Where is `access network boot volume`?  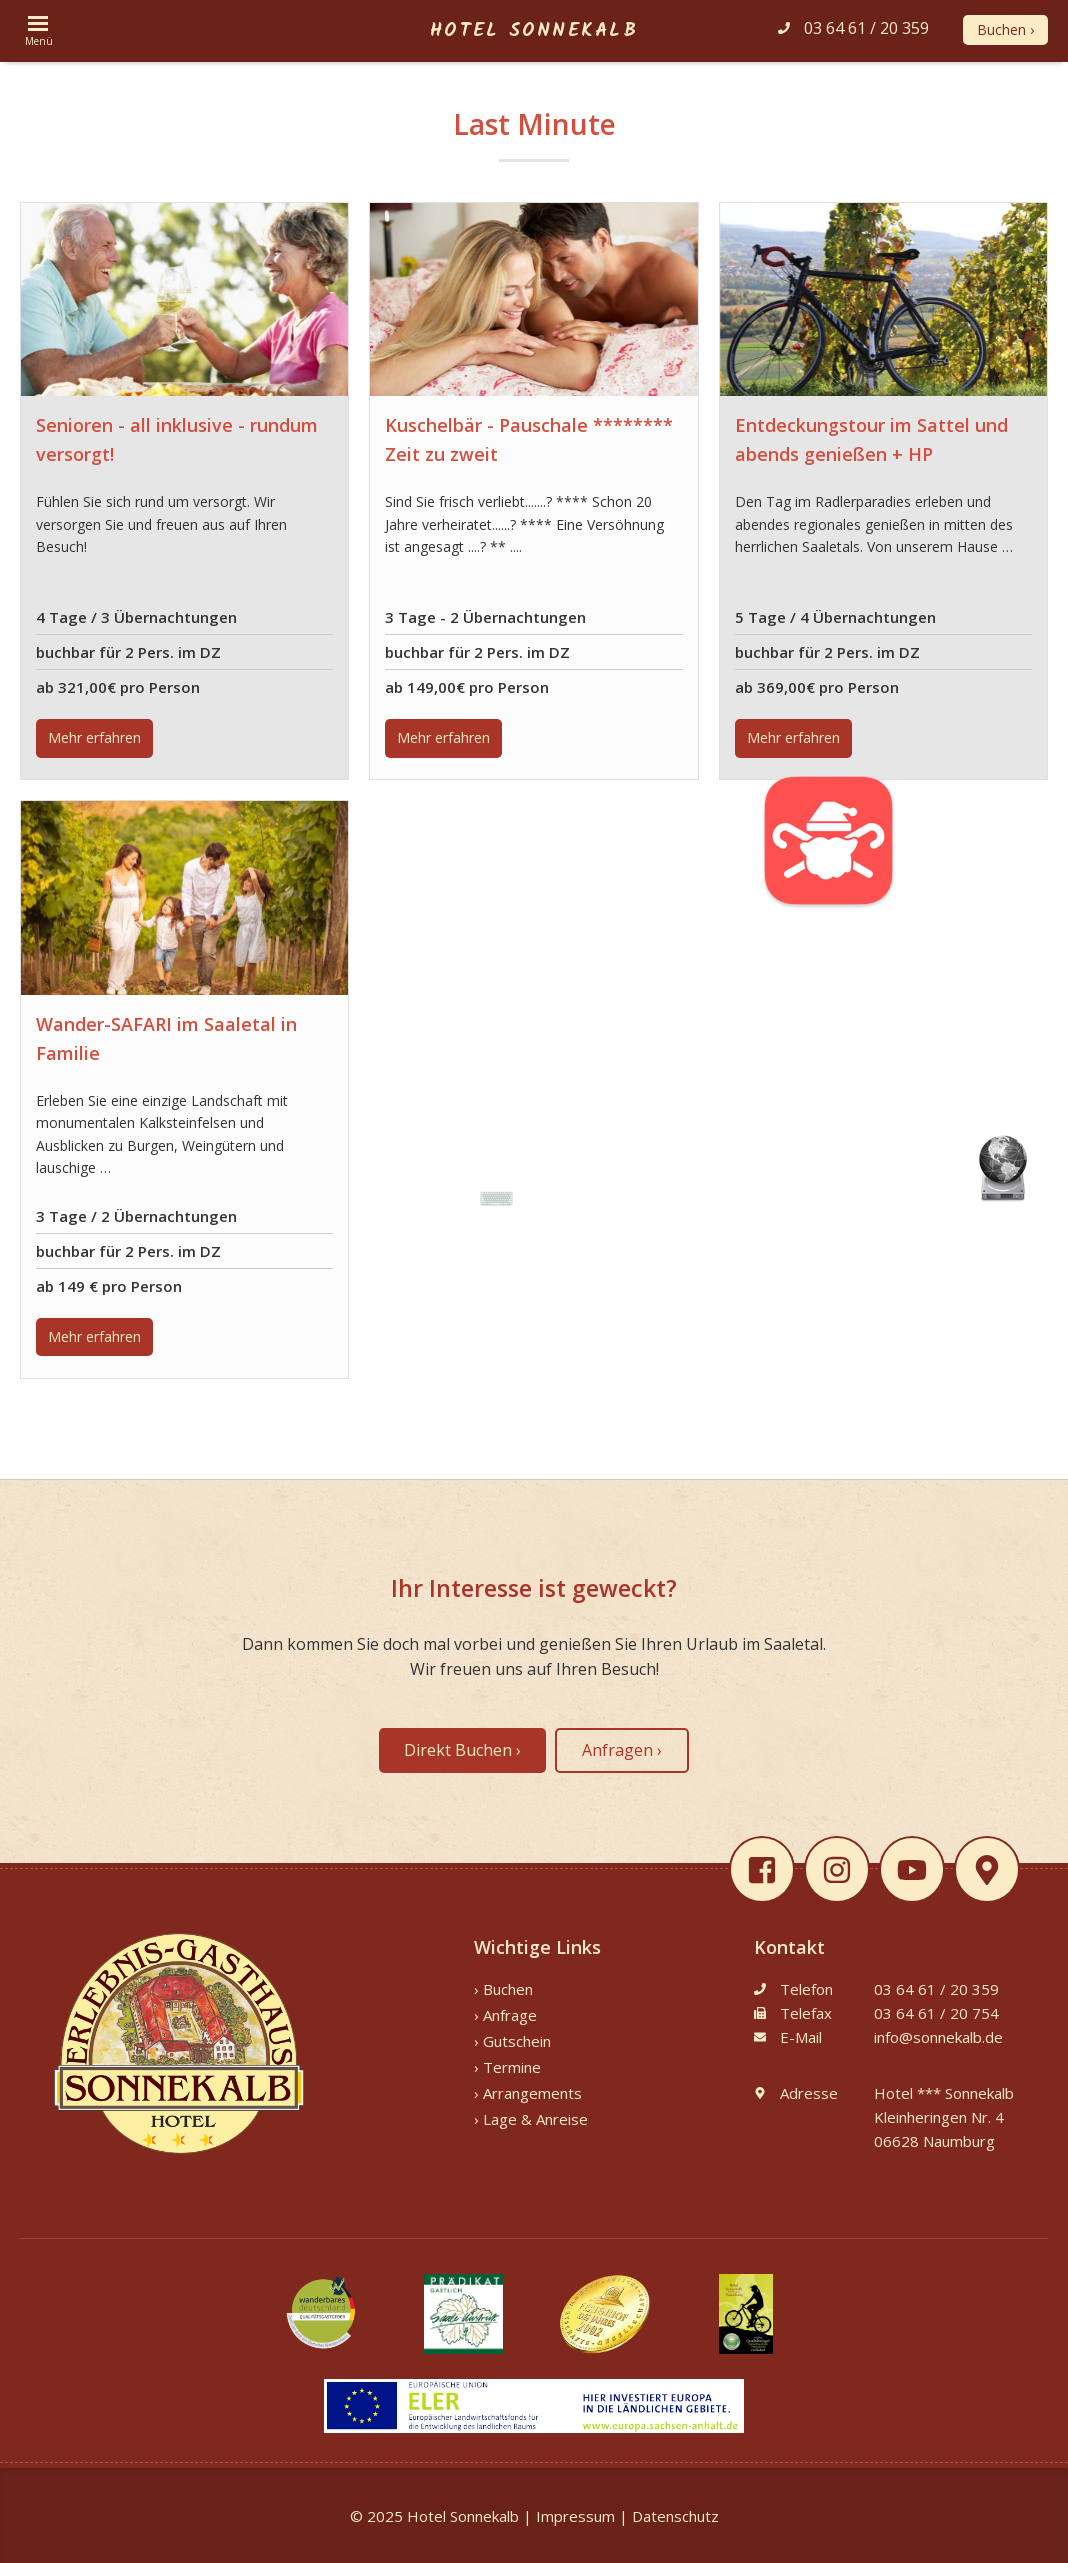 access network boot volume is located at coordinates (1001, 1169).